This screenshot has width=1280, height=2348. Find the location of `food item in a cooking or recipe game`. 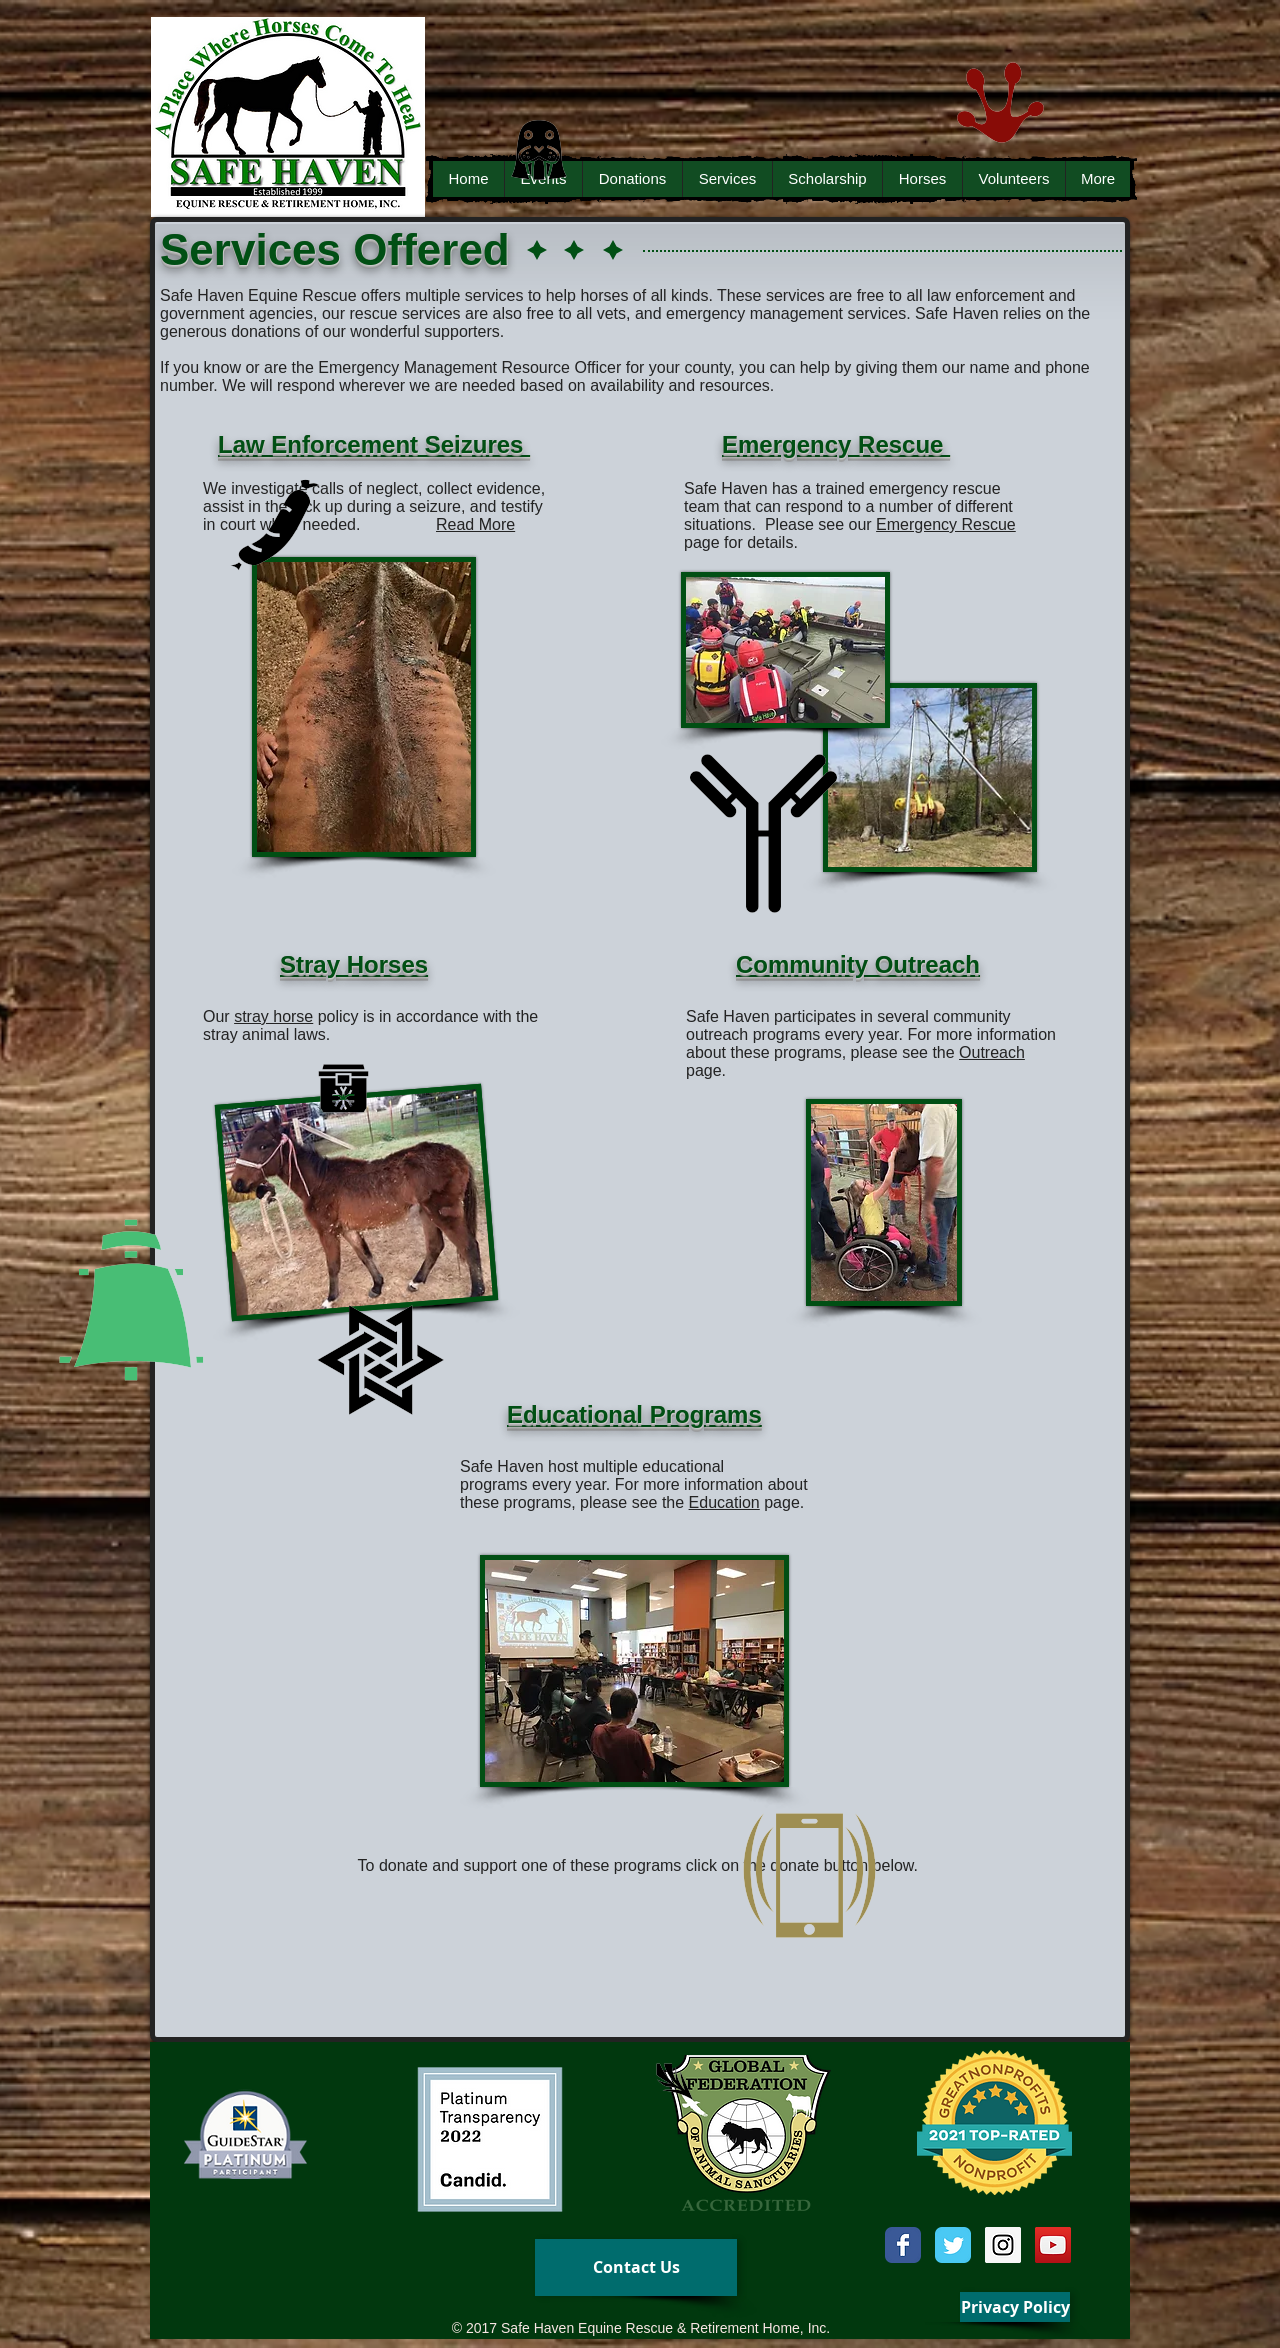

food item in a cooking or recipe game is located at coordinates (275, 525).